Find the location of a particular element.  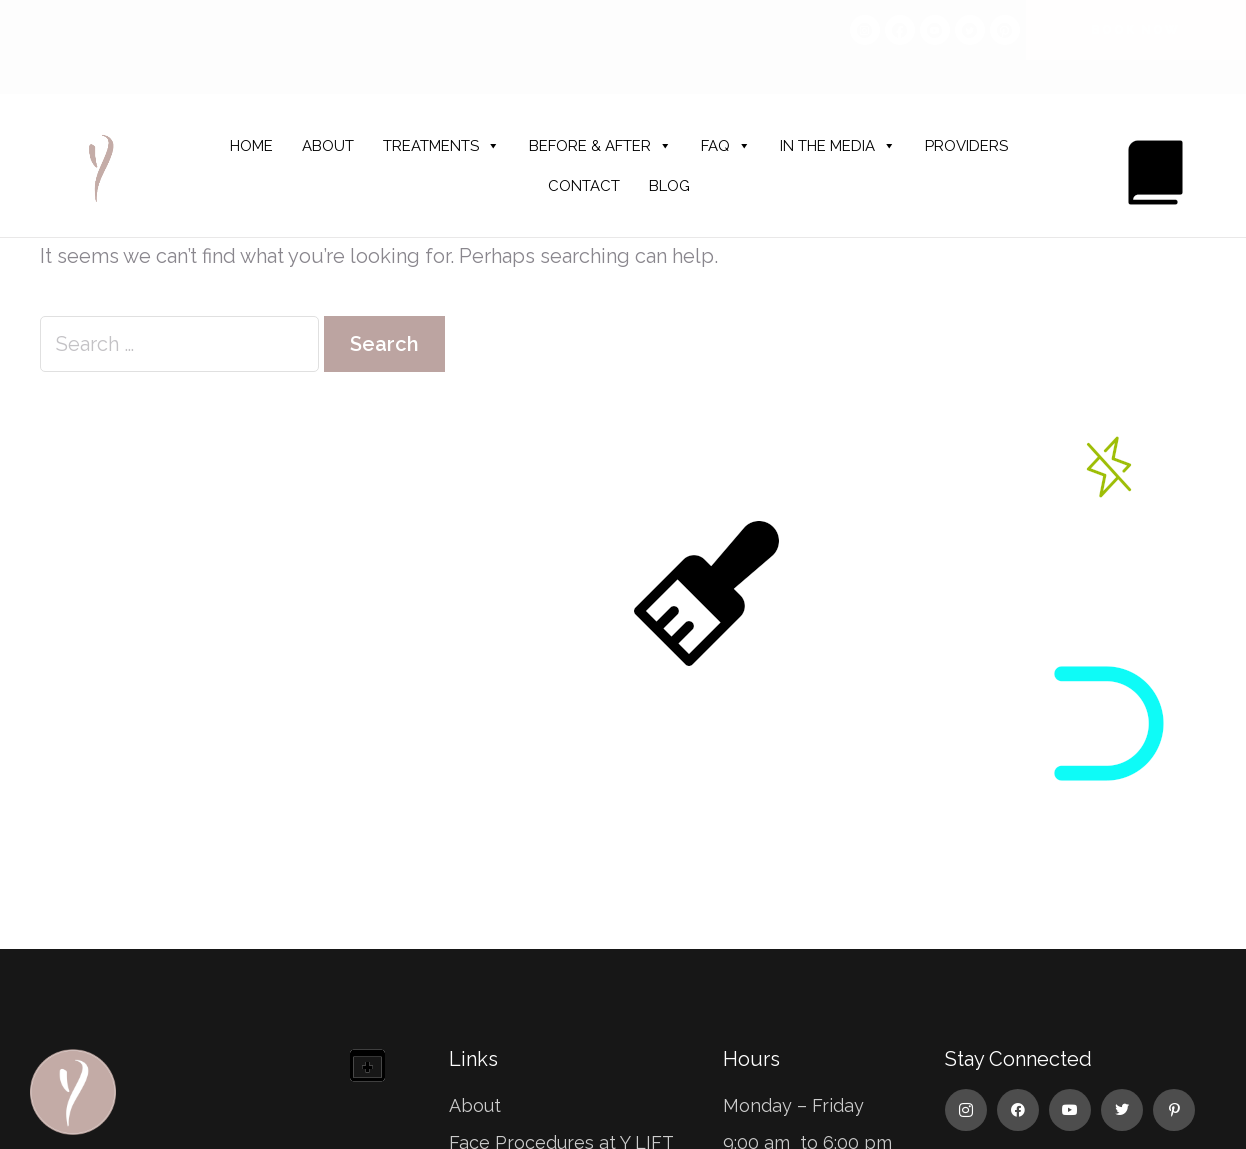

open library or reading list is located at coordinates (1155, 172).